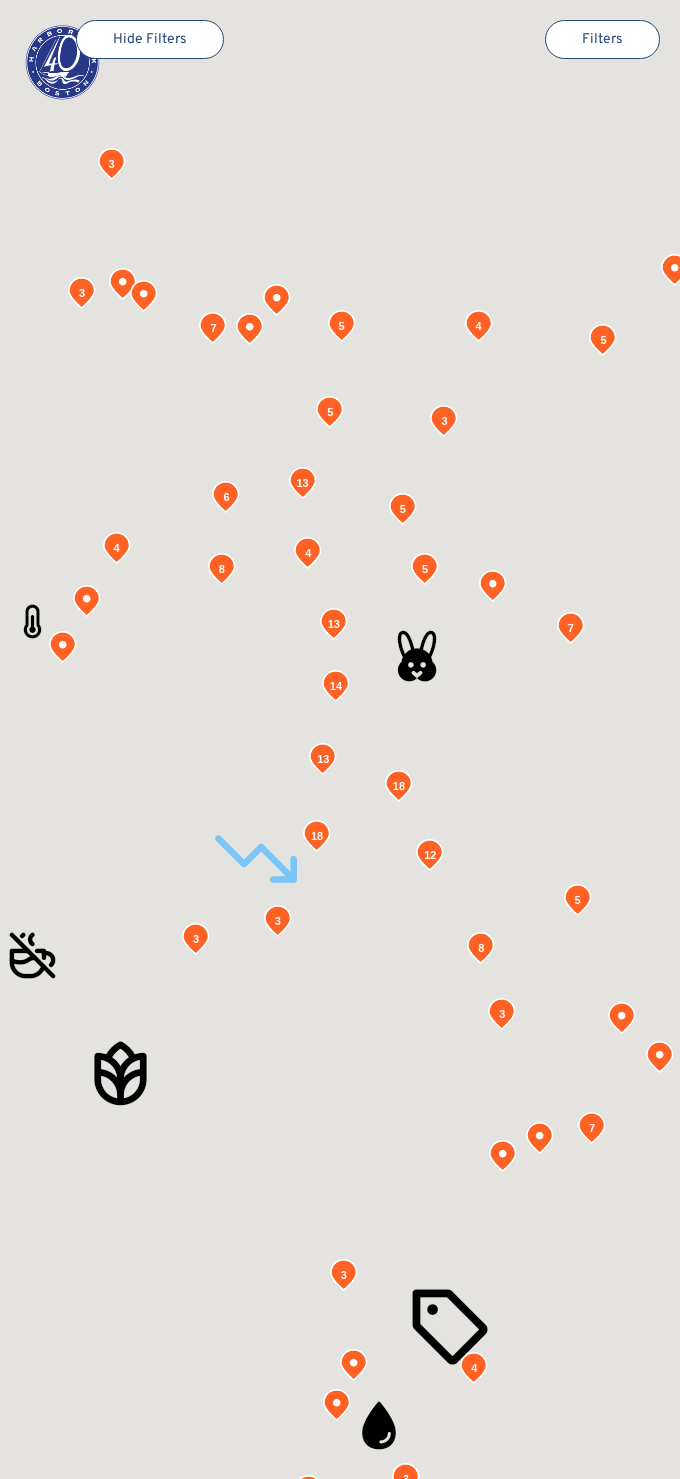 The image size is (680, 1479). Describe the element at coordinates (120, 1074) in the screenshot. I see `indicates grain or wheat-based ingredients` at that location.